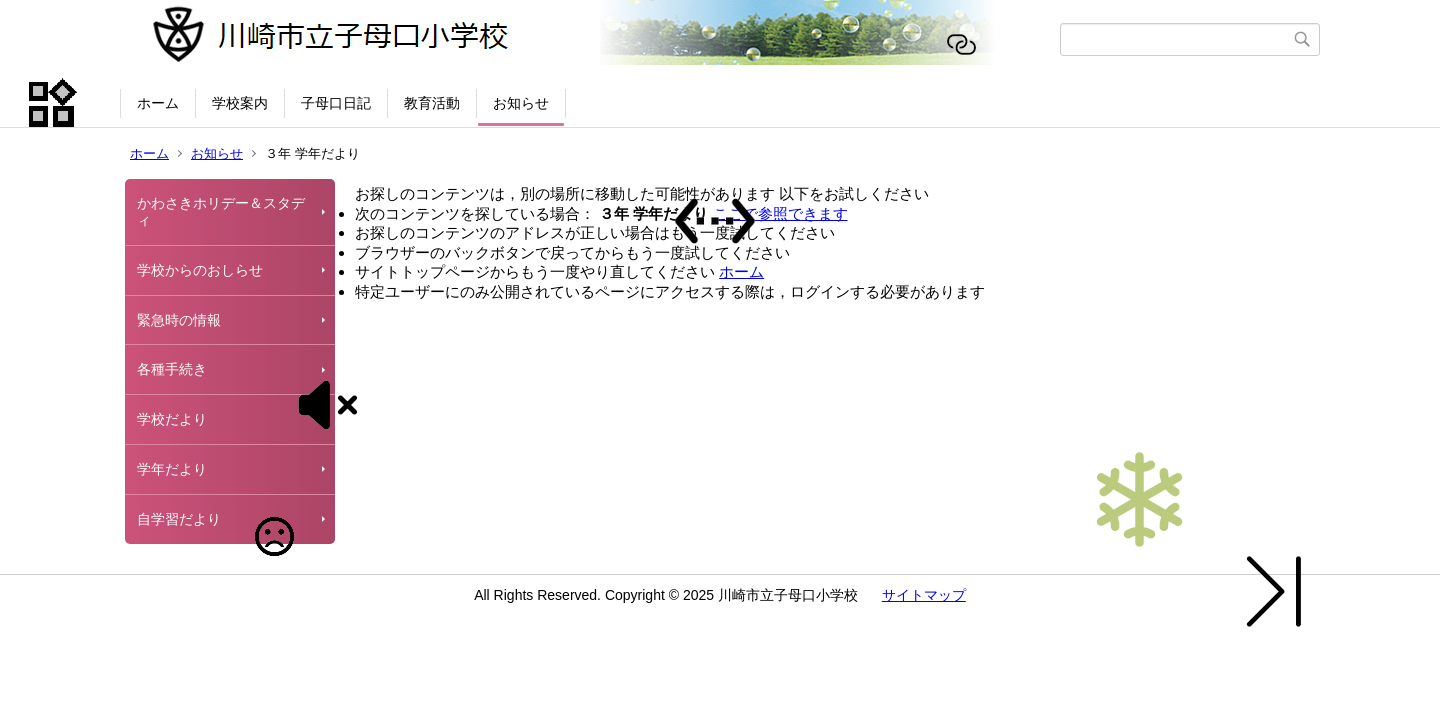 The height and width of the screenshot is (720, 1440). Describe the element at coordinates (715, 221) in the screenshot. I see `configure ethernet or network connection settings` at that location.